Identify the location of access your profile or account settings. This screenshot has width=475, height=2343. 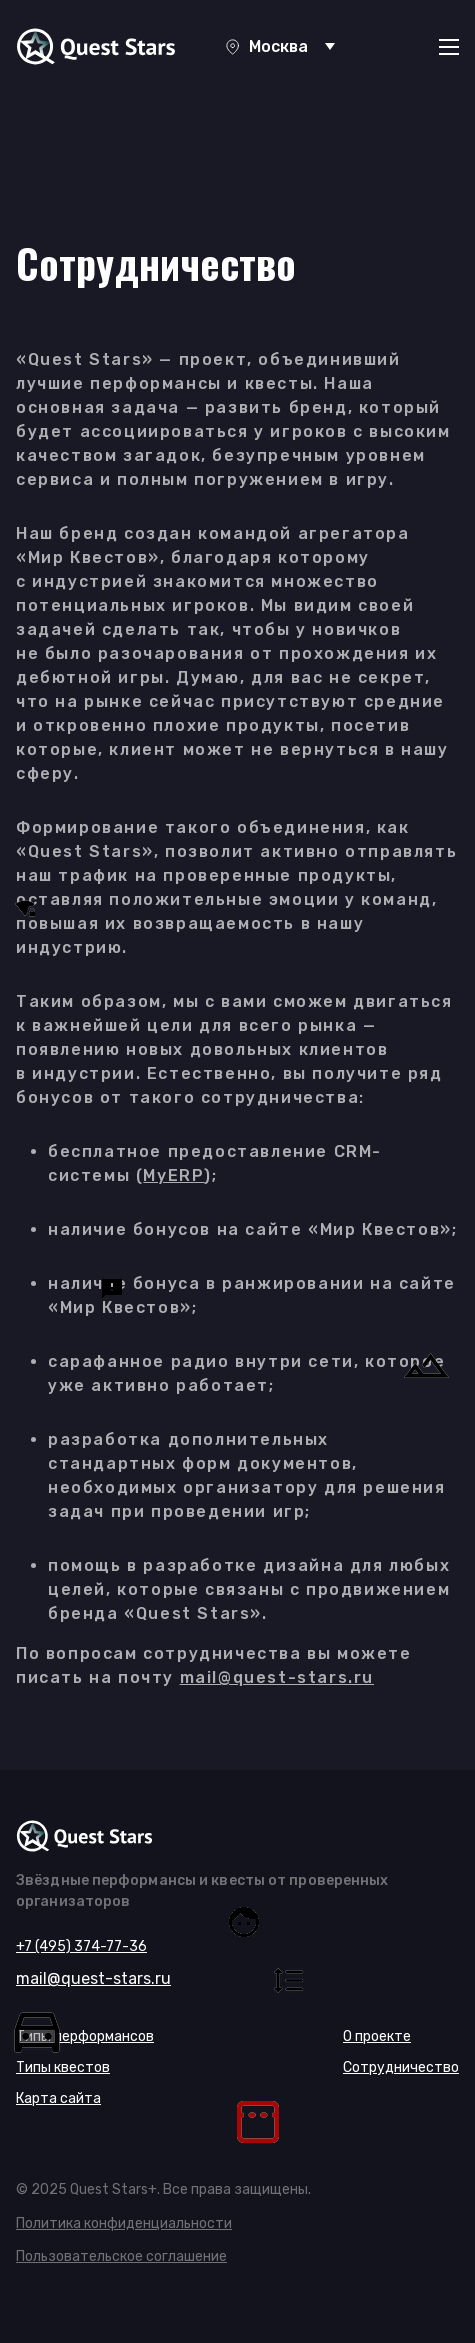
(244, 1922).